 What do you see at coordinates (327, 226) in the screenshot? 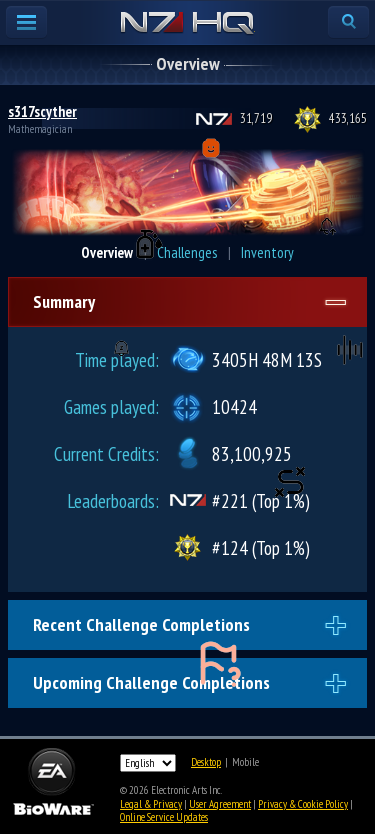
I see `upload or export notification settings` at bounding box center [327, 226].